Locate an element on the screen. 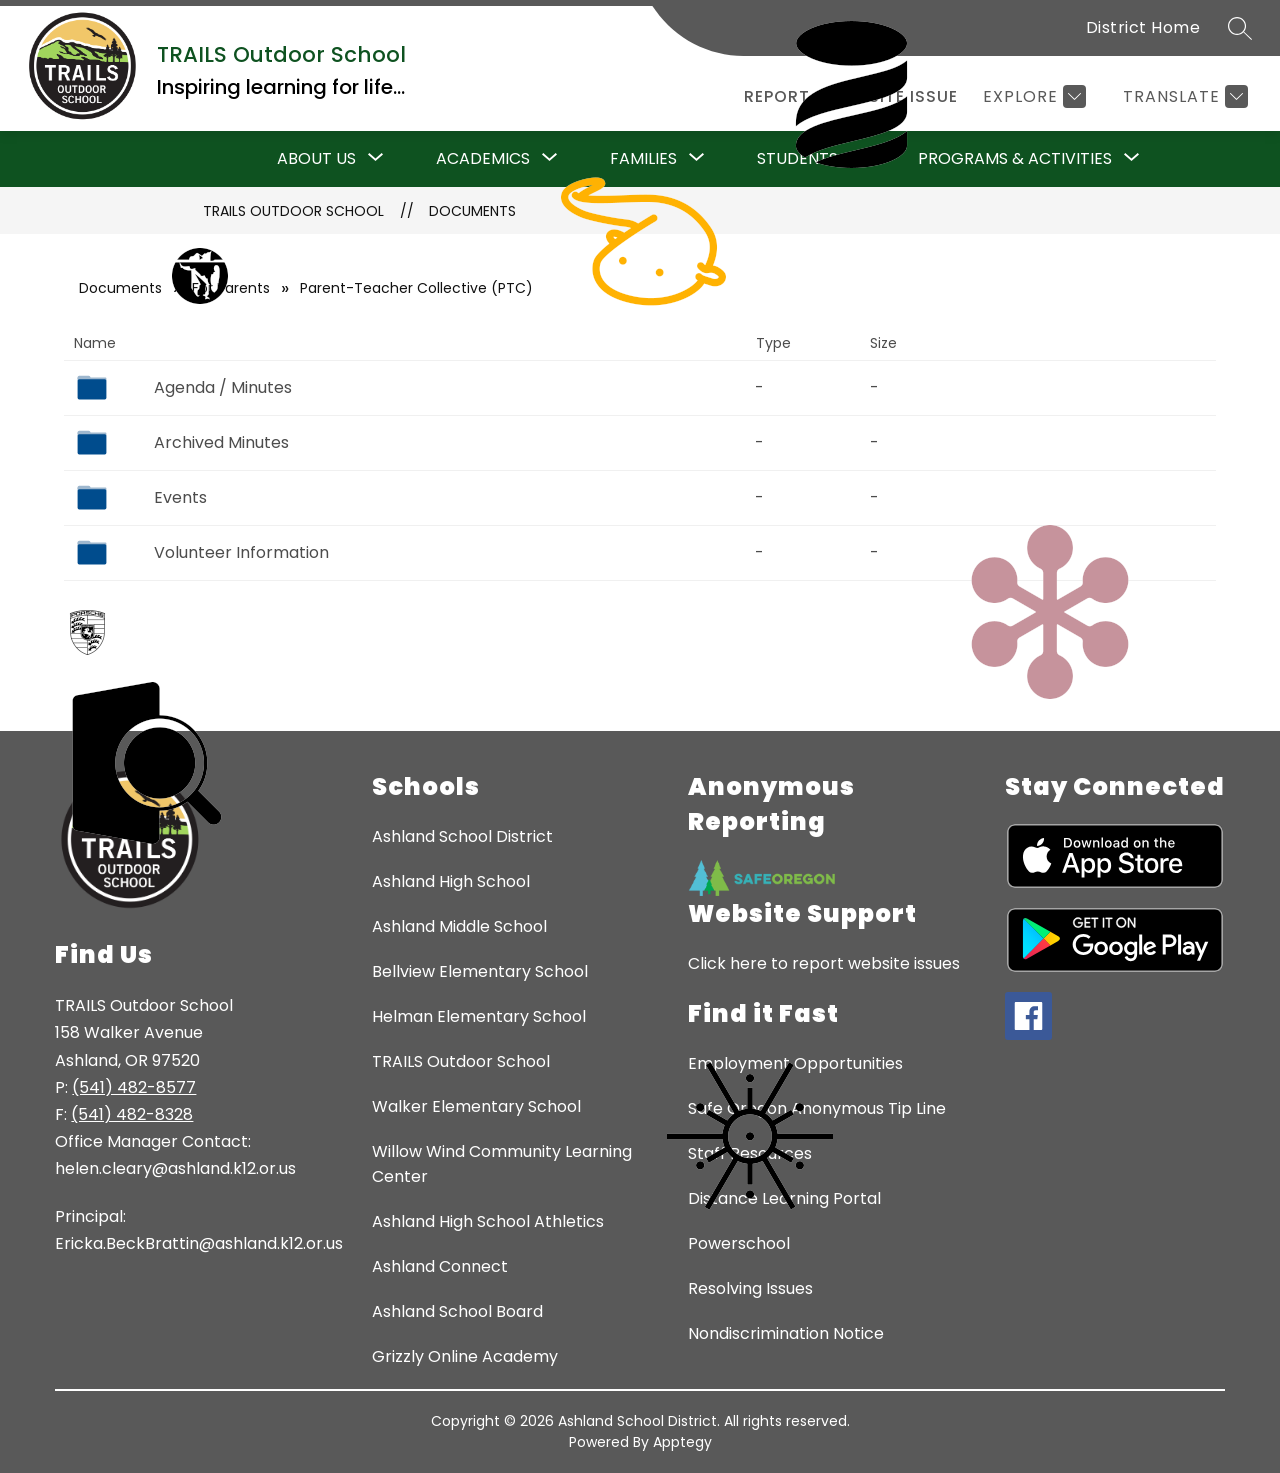 The width and height of the screenshot is (1280, 1473). porsche brand logo is located at coordinates (87, 632).